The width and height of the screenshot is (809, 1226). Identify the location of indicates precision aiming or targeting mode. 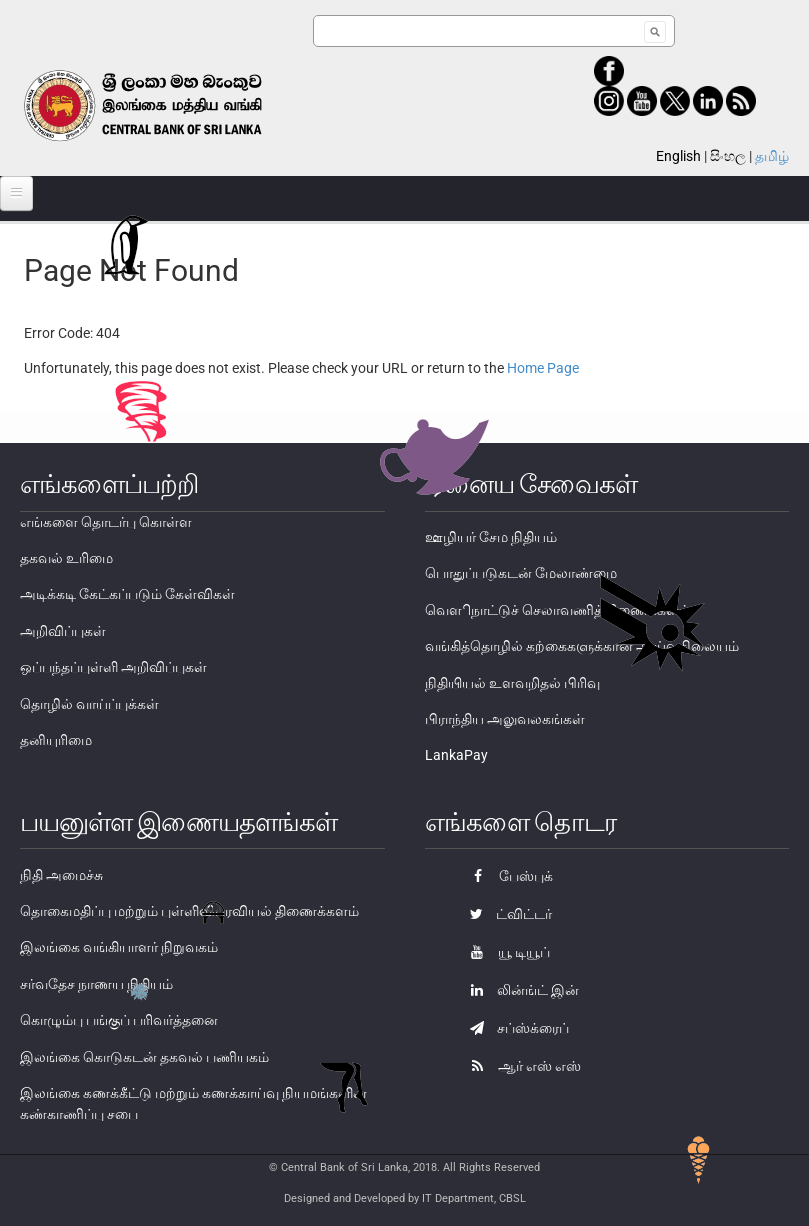
(652, 619).